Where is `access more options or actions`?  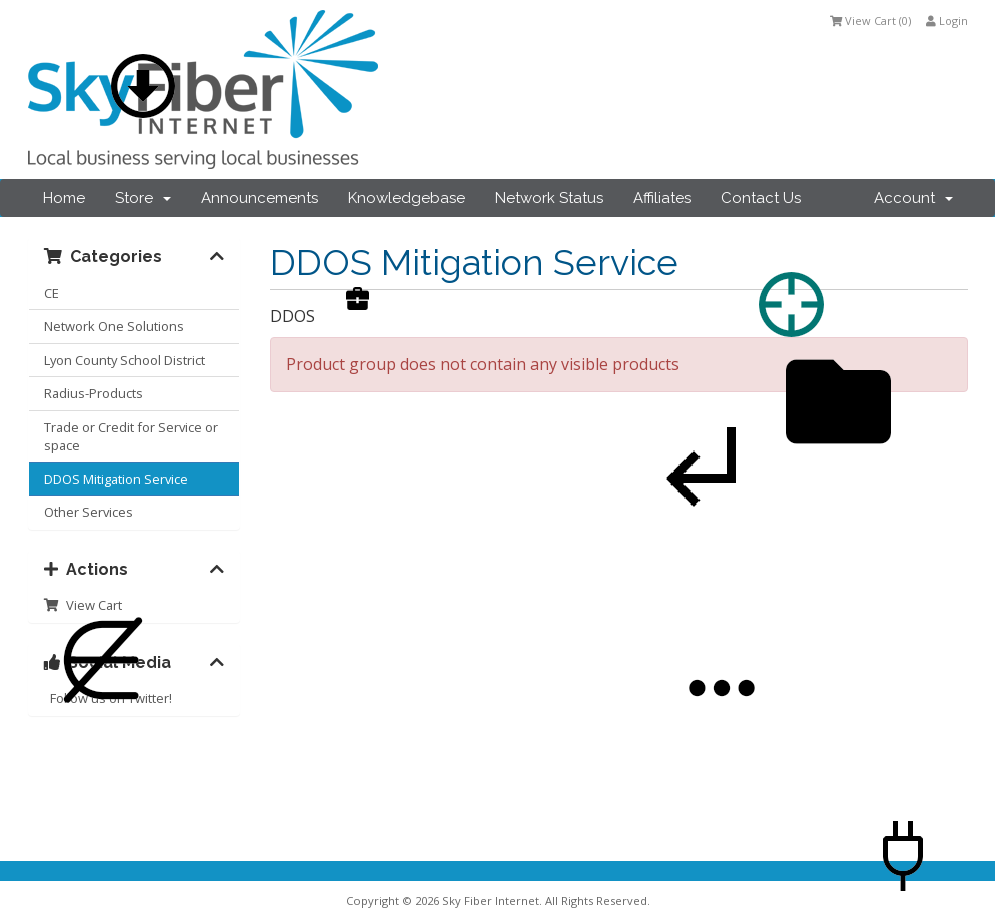 access more options or actions is located at coordinates (722, 688).